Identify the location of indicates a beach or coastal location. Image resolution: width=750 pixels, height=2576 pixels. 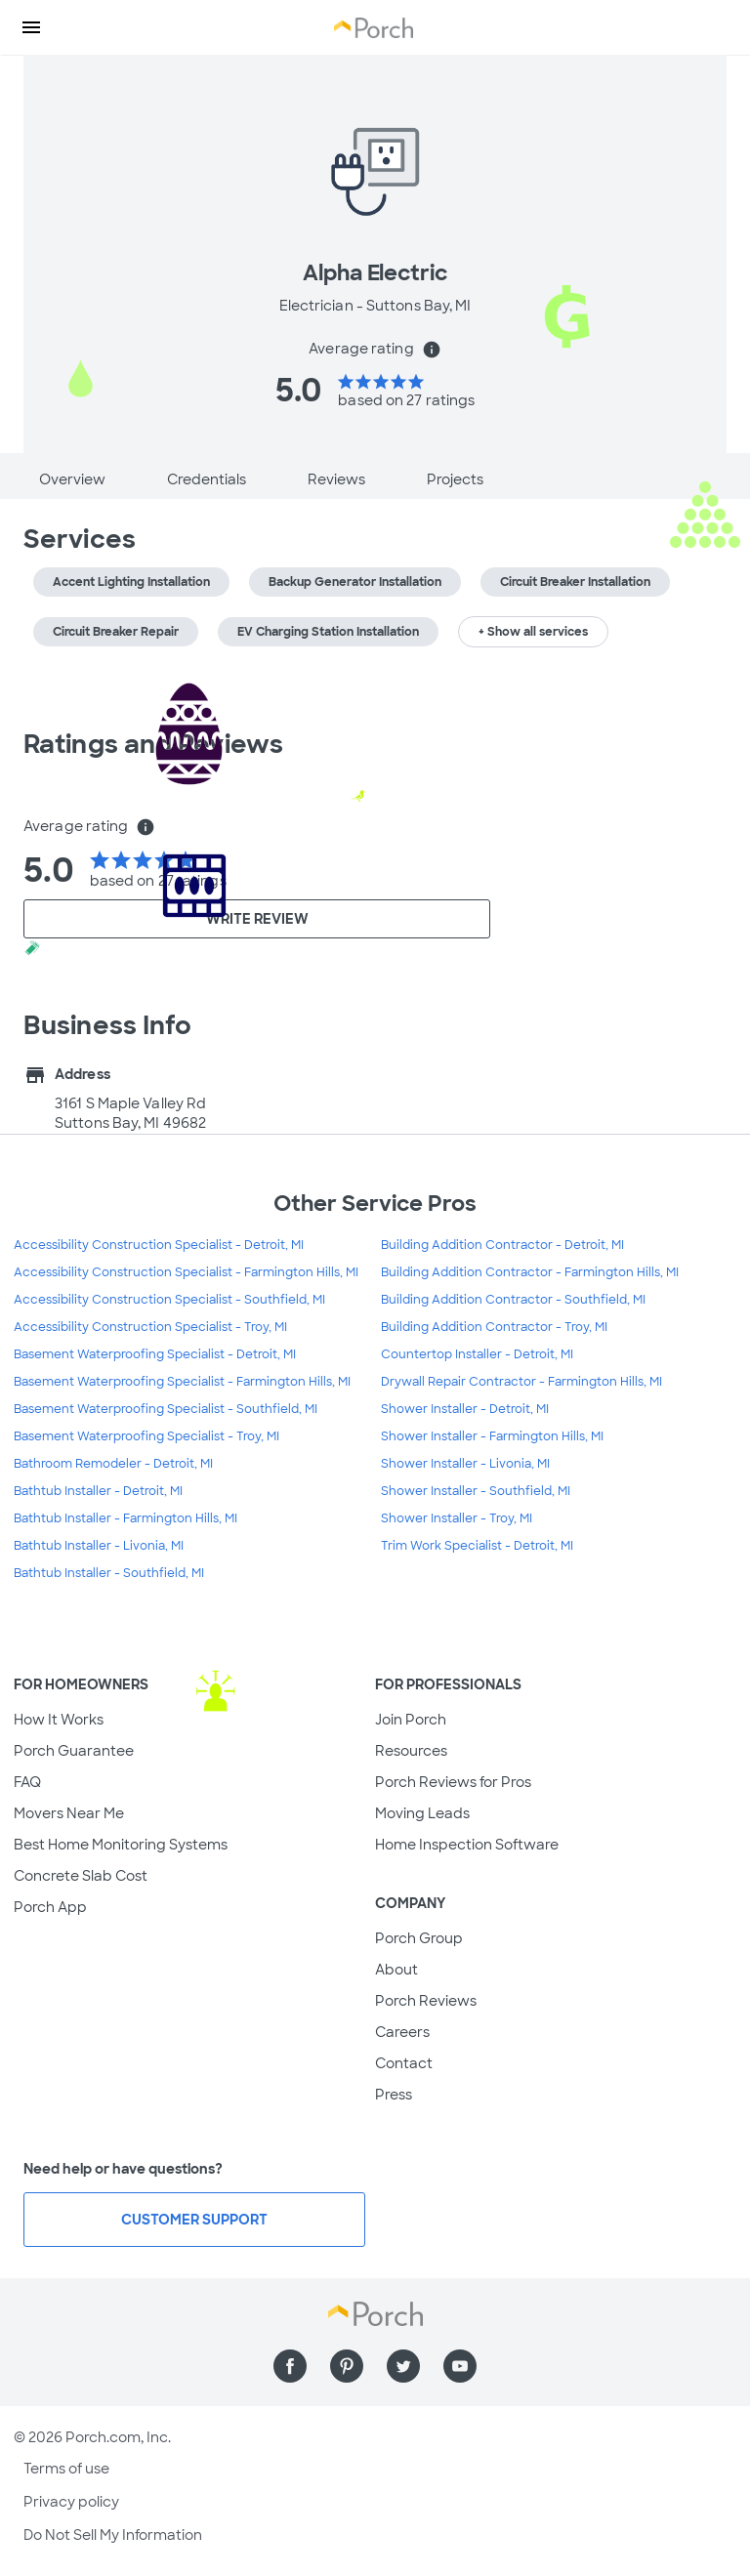
(358, 796).